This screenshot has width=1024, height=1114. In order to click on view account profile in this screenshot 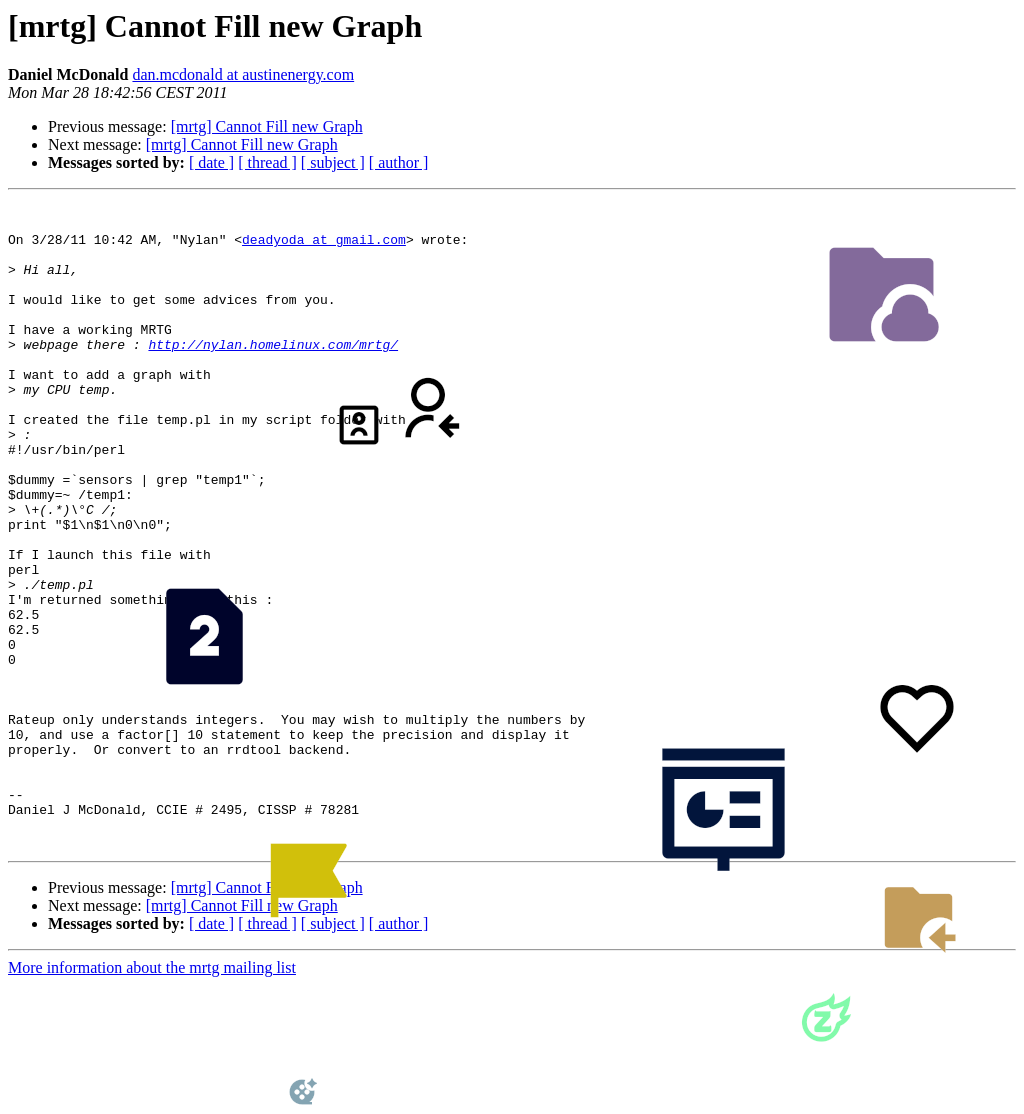, I will do `click(359, 425)`.